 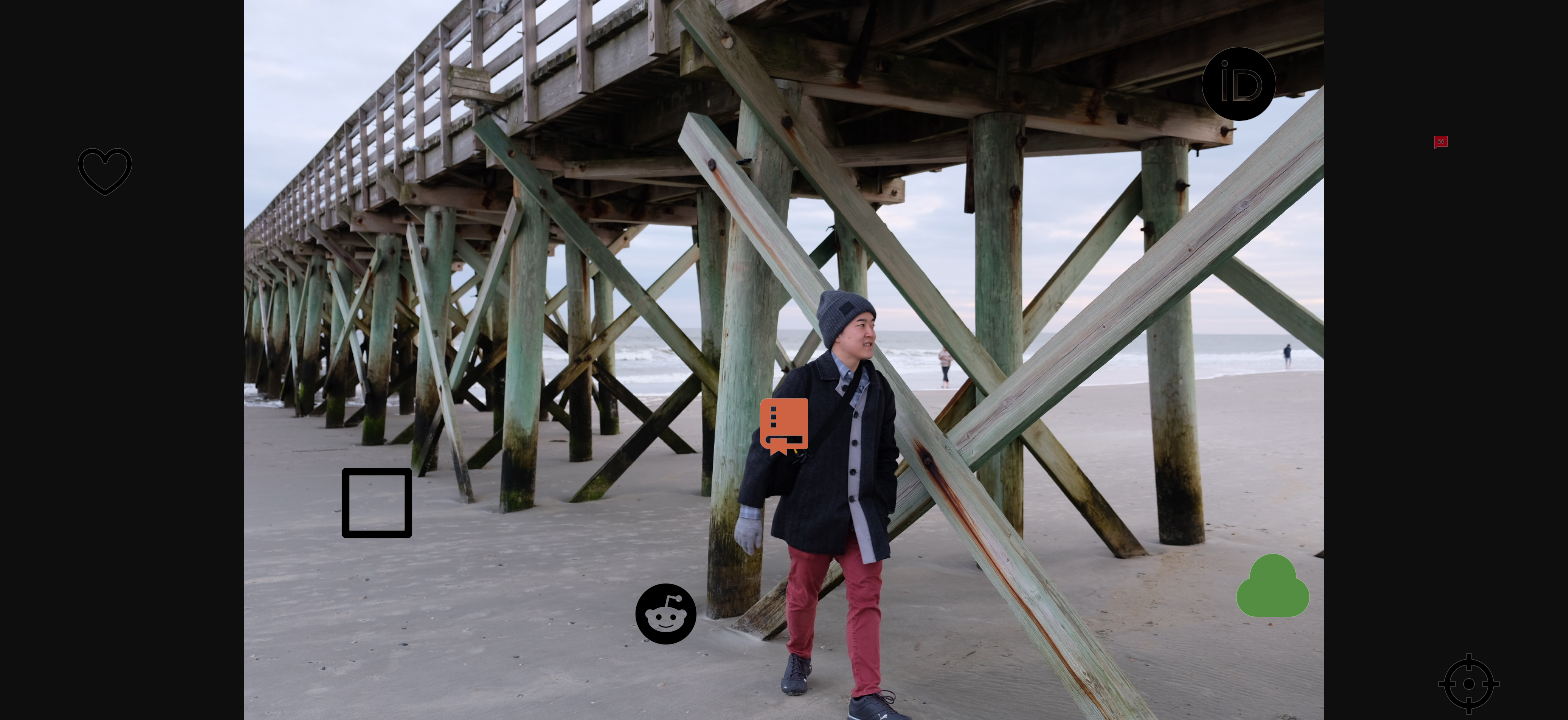 What do you see at coordinates (105, 172) in the screenshot?
I see `sponsor a developer on github` at bounding box center [105, 172].